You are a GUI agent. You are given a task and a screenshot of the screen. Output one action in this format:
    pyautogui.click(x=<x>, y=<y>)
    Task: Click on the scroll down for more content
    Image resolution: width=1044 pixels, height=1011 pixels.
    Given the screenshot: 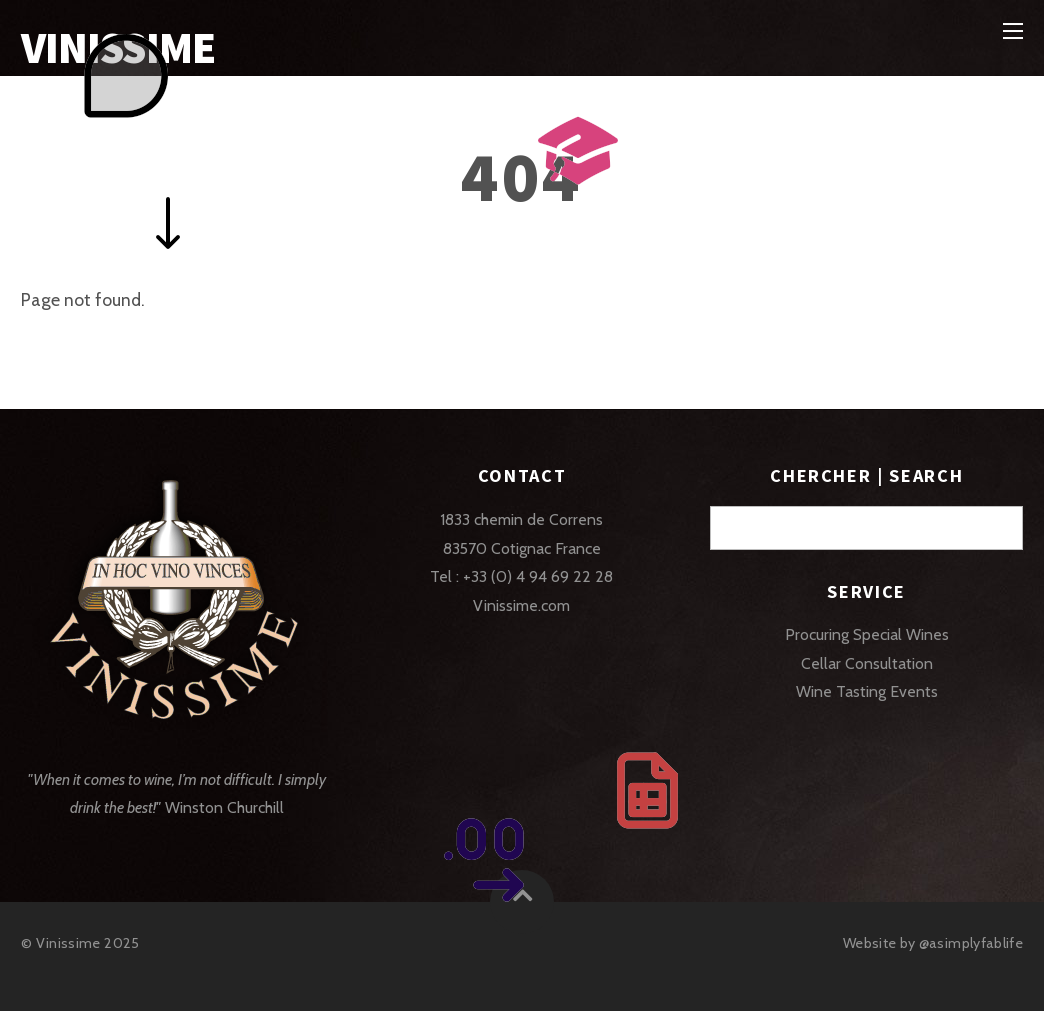 What is the action you would take?
    pyautogui.click(x=168, y=223)
    